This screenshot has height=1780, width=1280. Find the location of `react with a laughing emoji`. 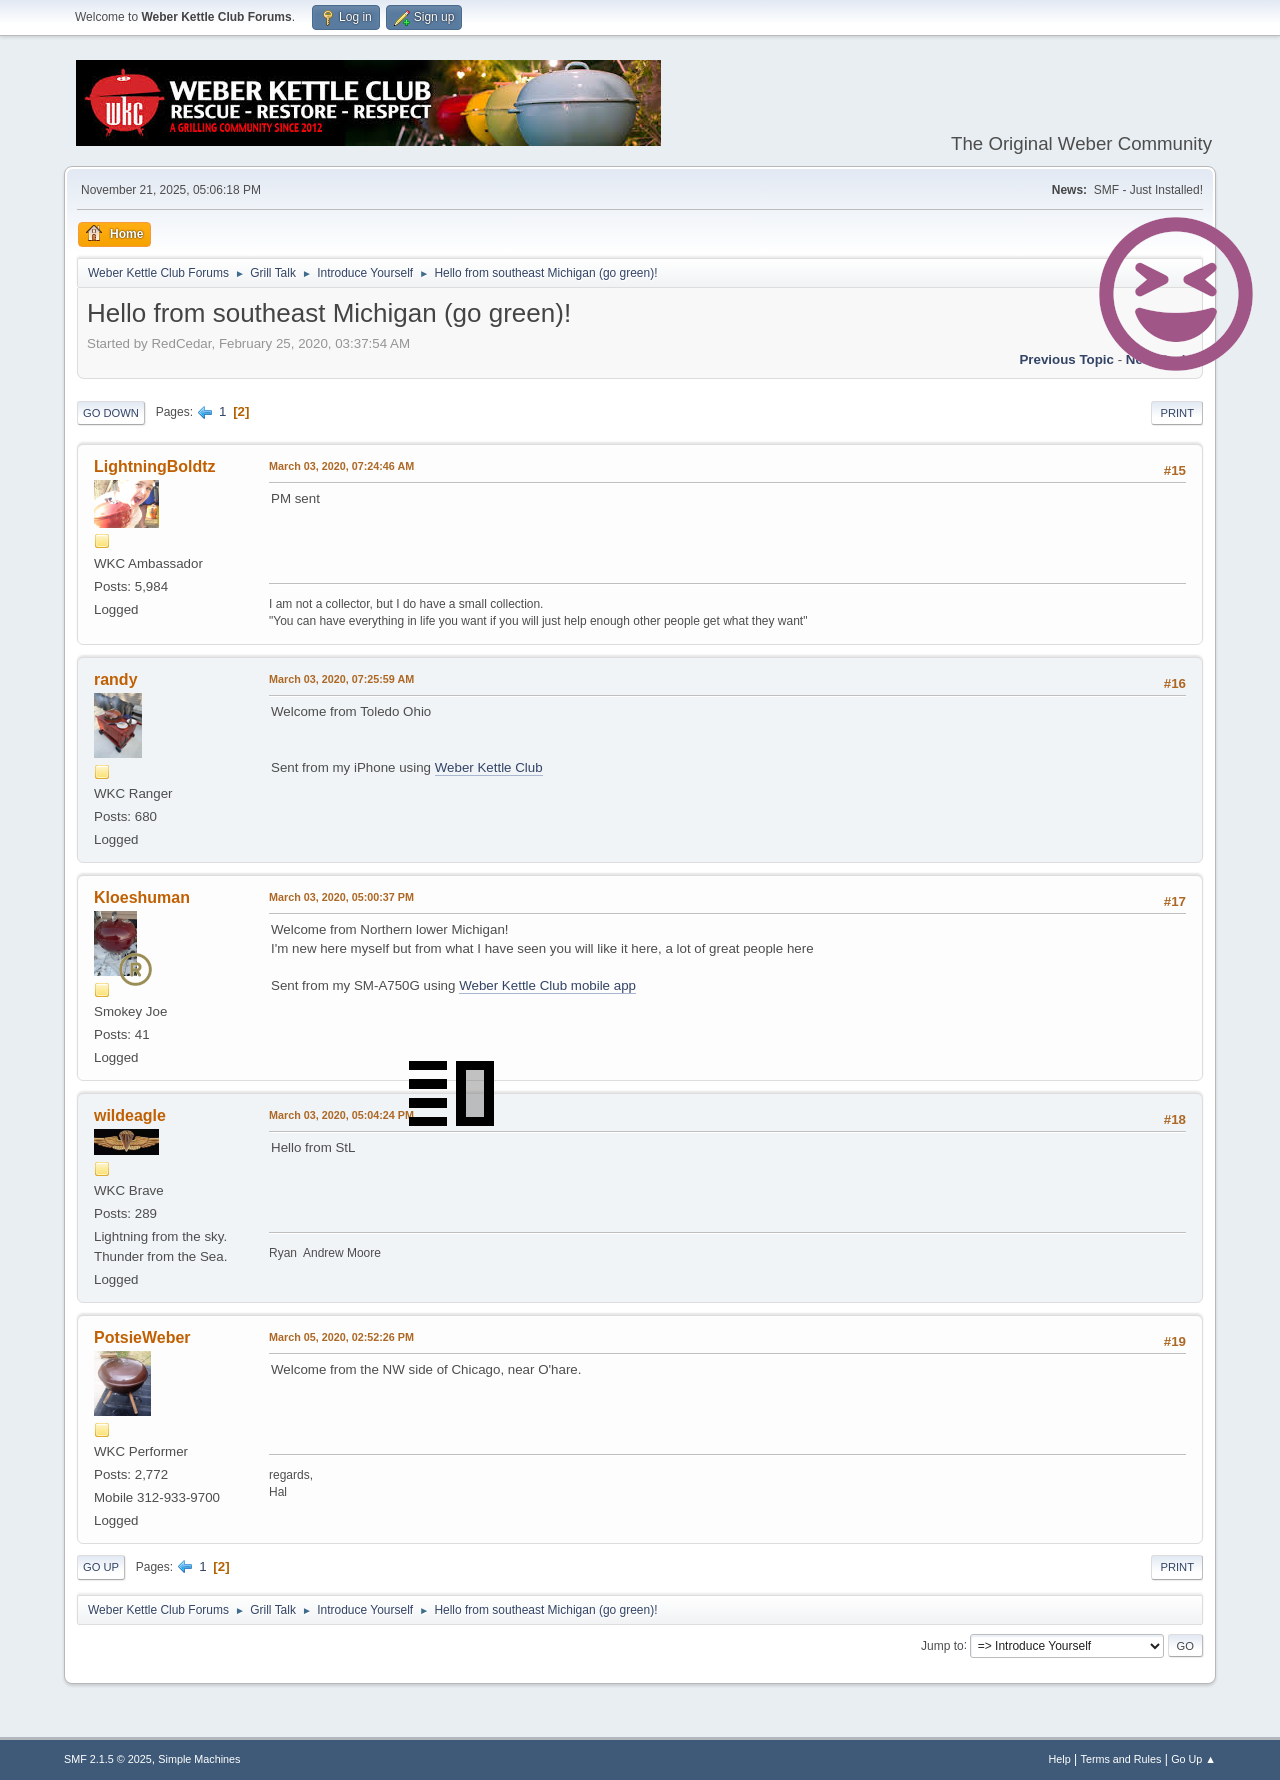

react with a laughing emoji is located at coordinates (1176, 294).